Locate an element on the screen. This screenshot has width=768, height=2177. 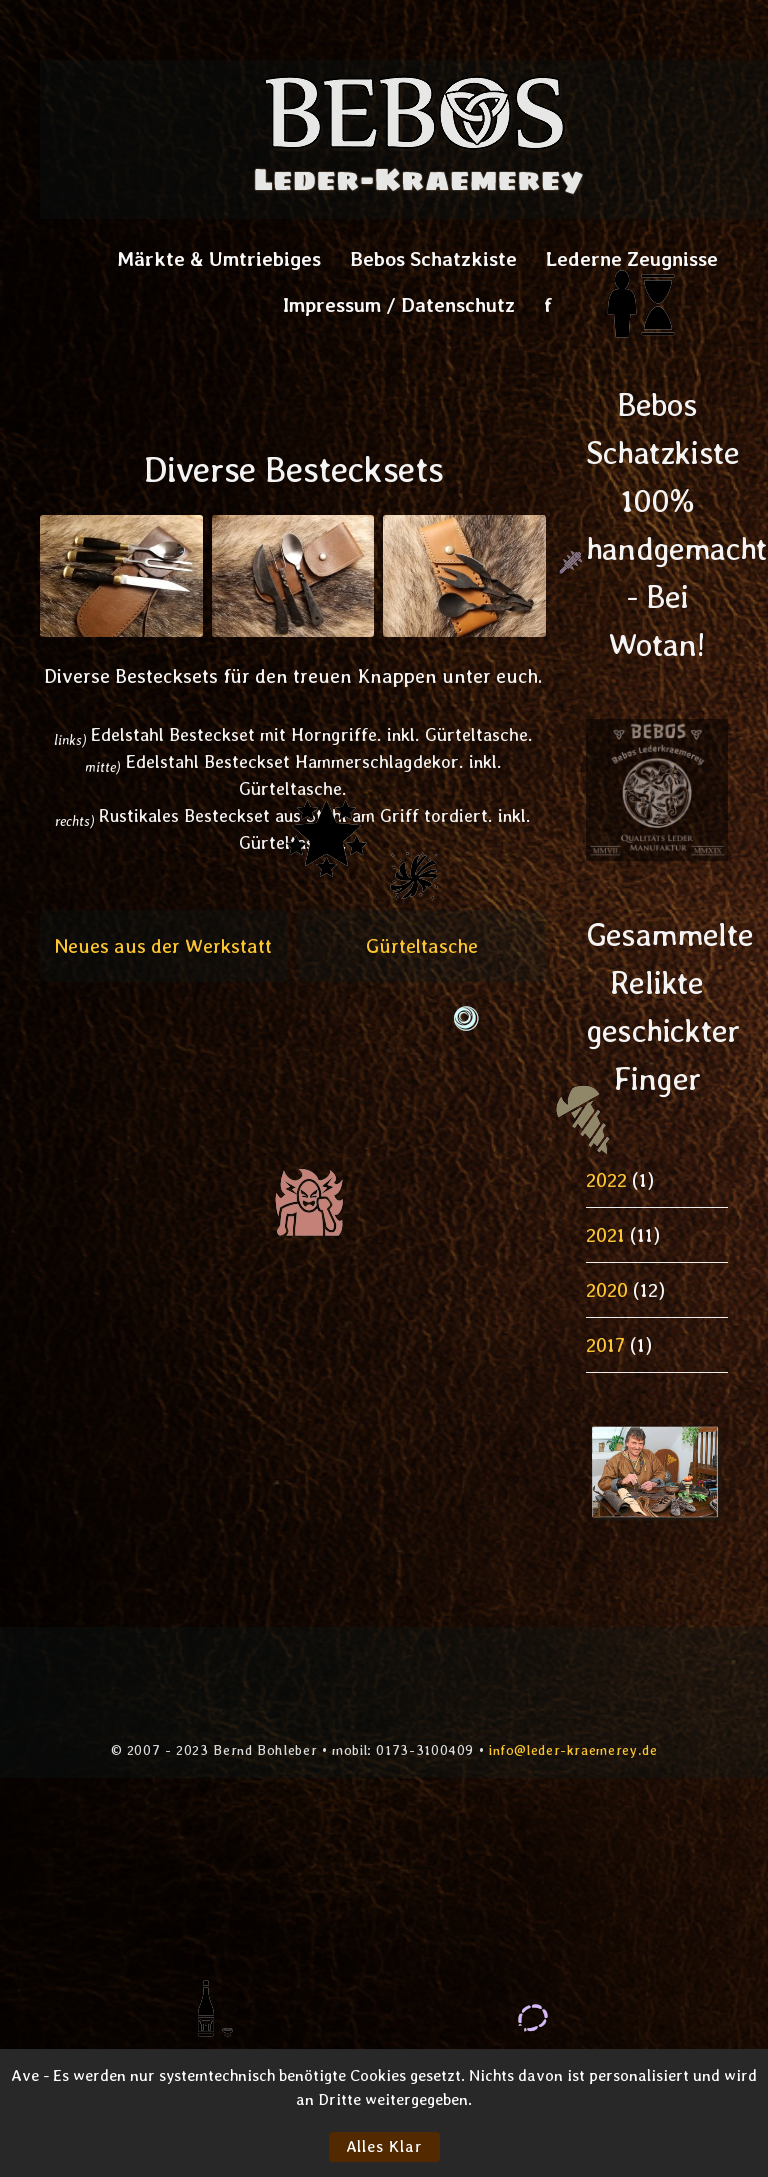
select sake or Japanese beverage option is located at coordinates (215, 2008).